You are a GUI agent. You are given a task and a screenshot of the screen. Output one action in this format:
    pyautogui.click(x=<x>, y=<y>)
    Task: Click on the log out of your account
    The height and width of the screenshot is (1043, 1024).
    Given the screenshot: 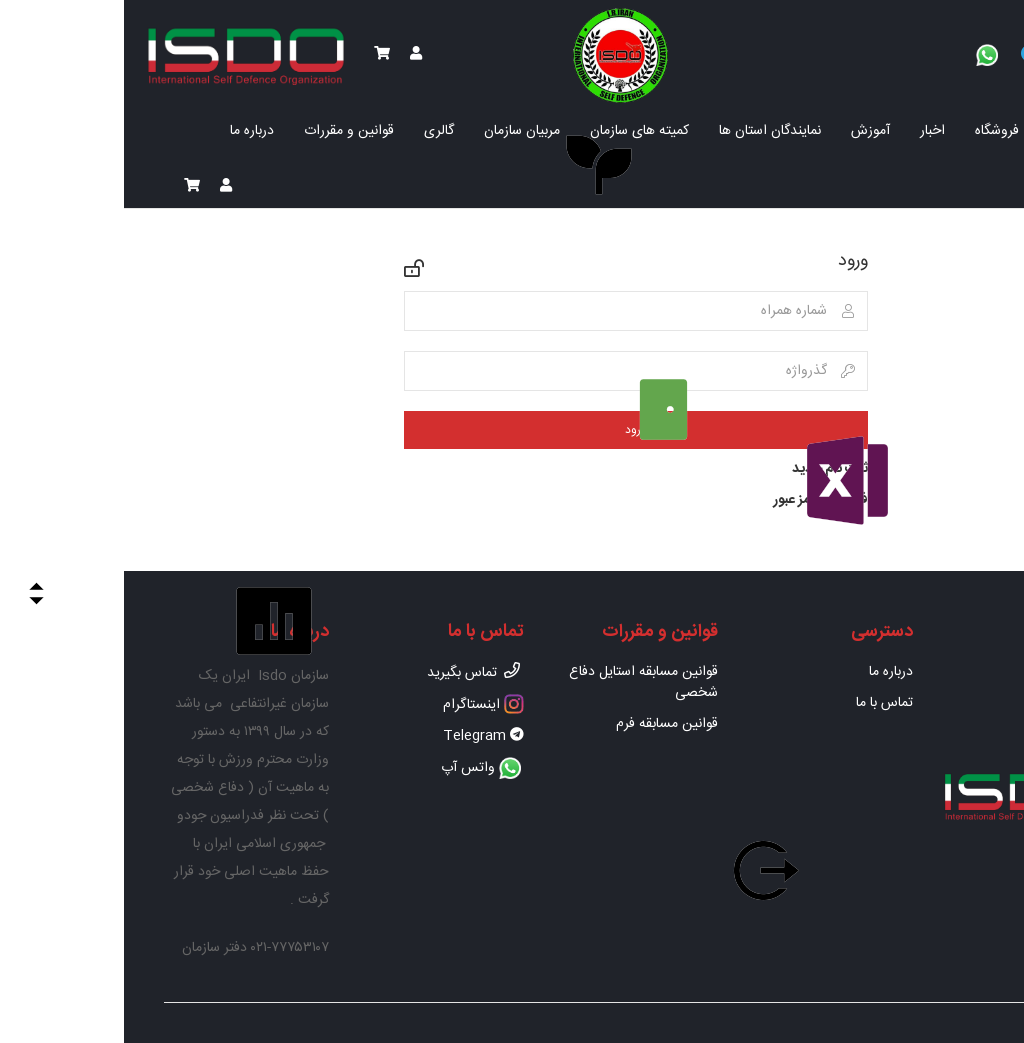 What is the action you would take?
    pyautogui.click(x=763, y=870)
    